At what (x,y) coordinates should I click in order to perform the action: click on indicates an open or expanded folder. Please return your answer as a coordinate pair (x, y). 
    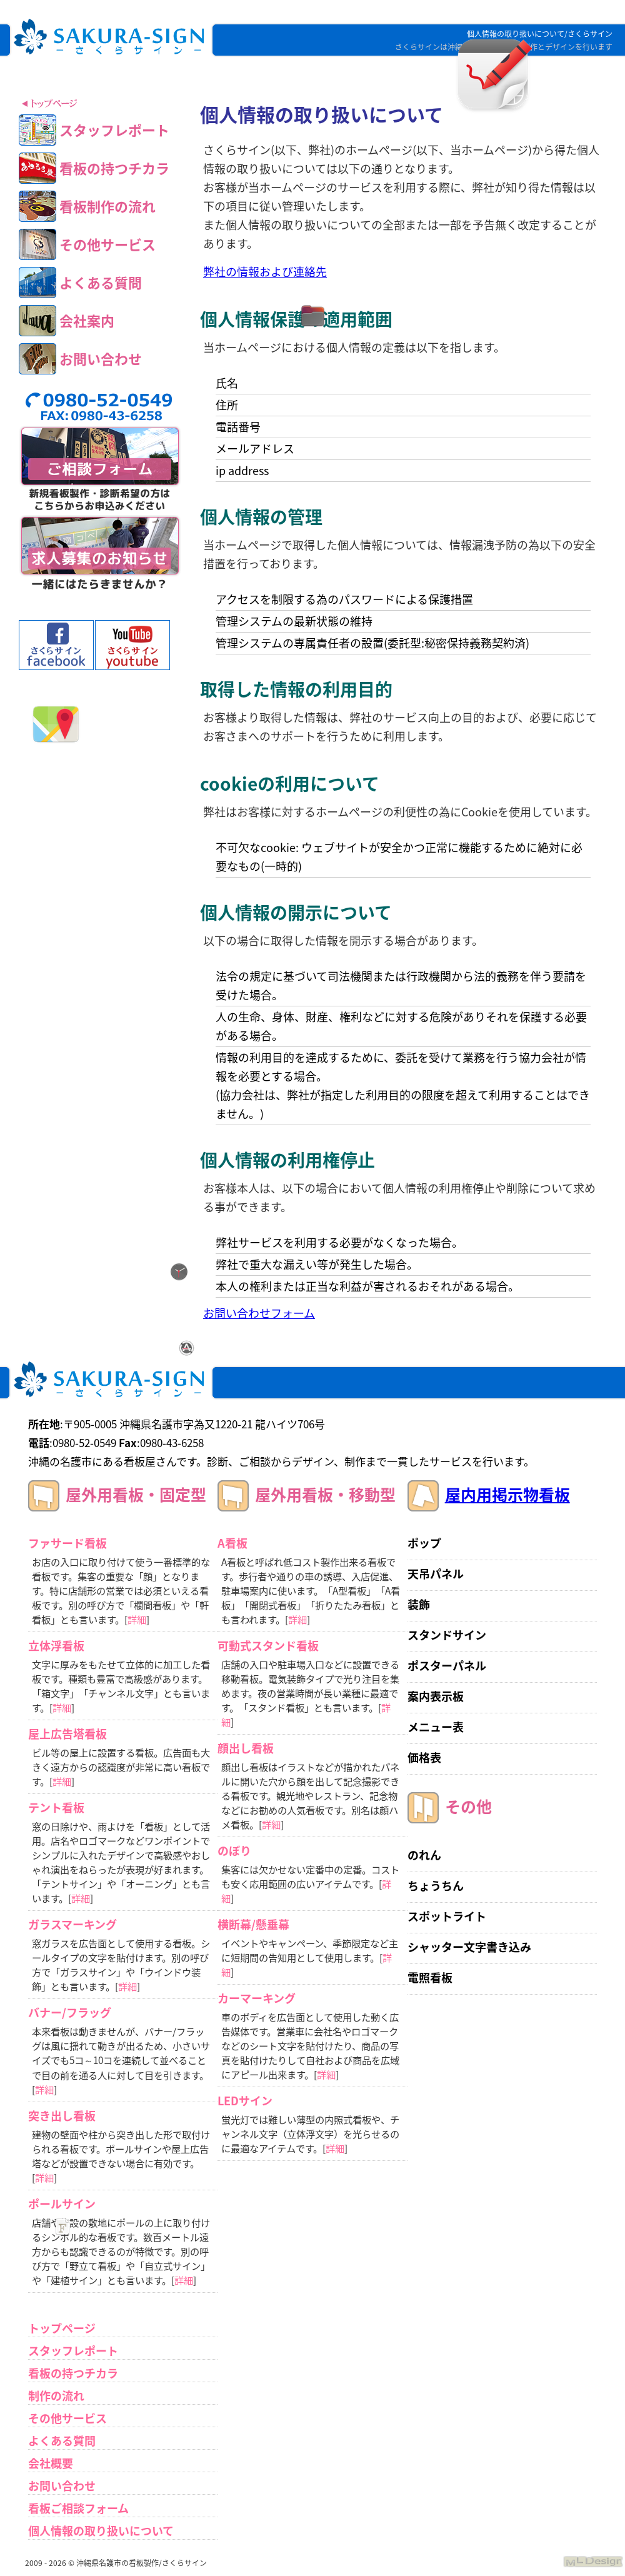
    Looking at the image, I should click on (312, 315).